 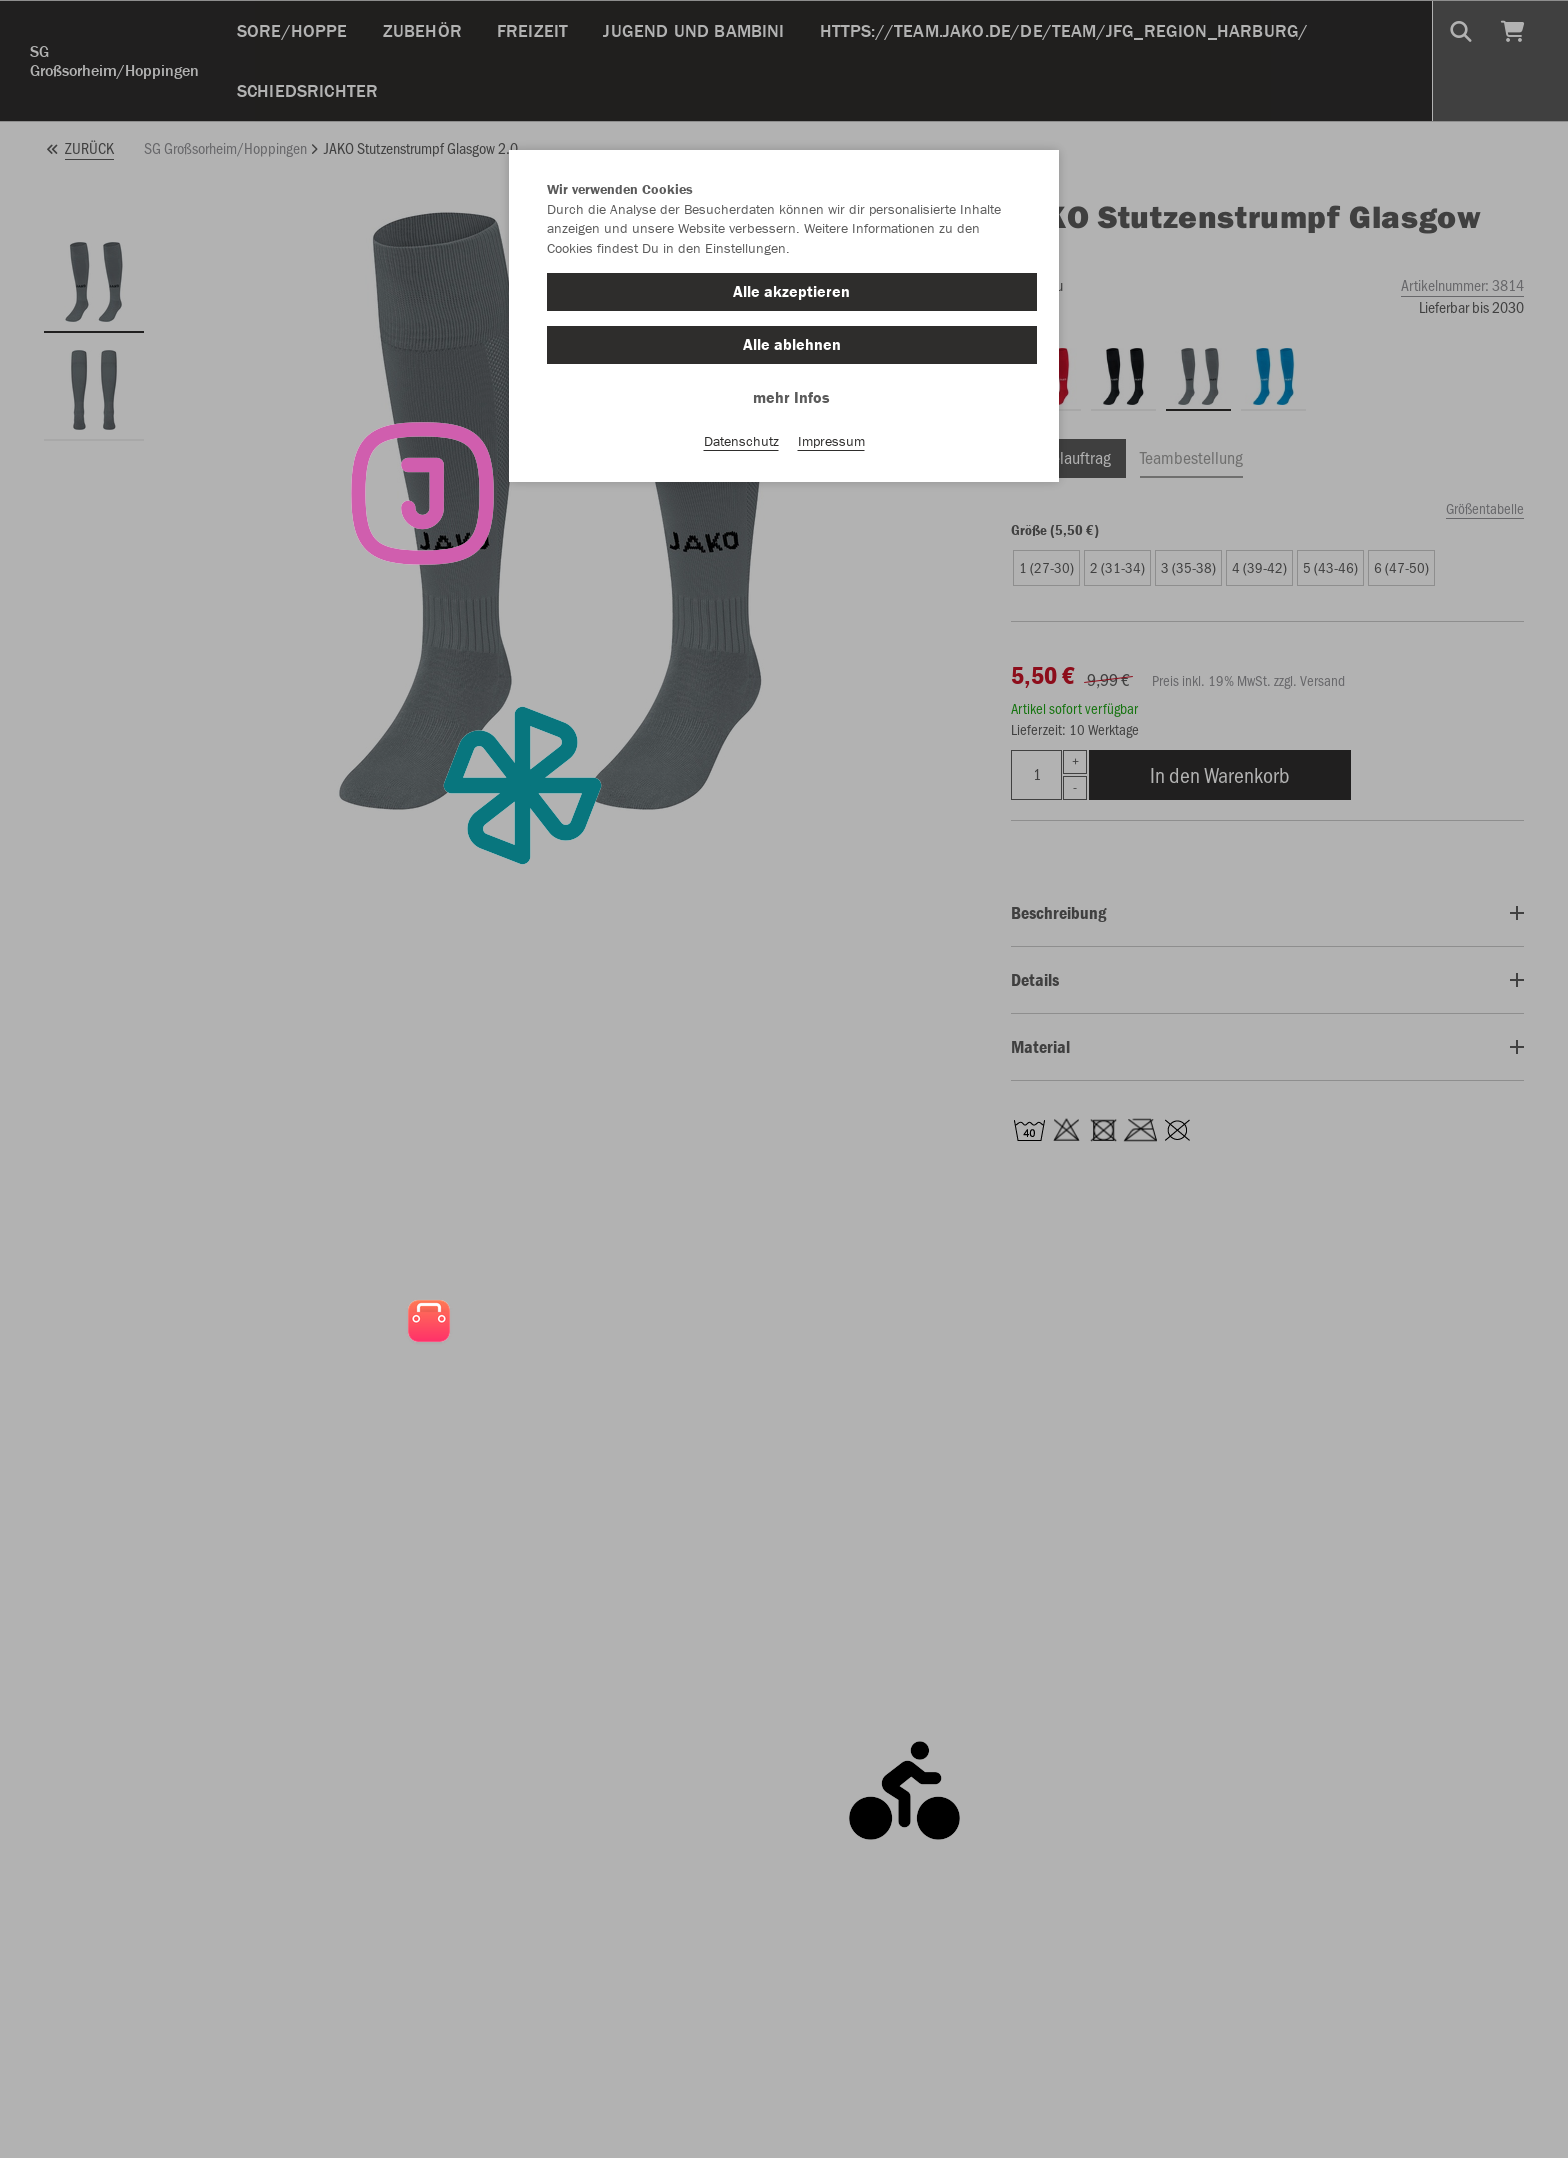 What do you see at coordinates (522, 785) in the screenshot?
I see `adjust car air conditioning or fan settings` at bounding box center [522, 785].